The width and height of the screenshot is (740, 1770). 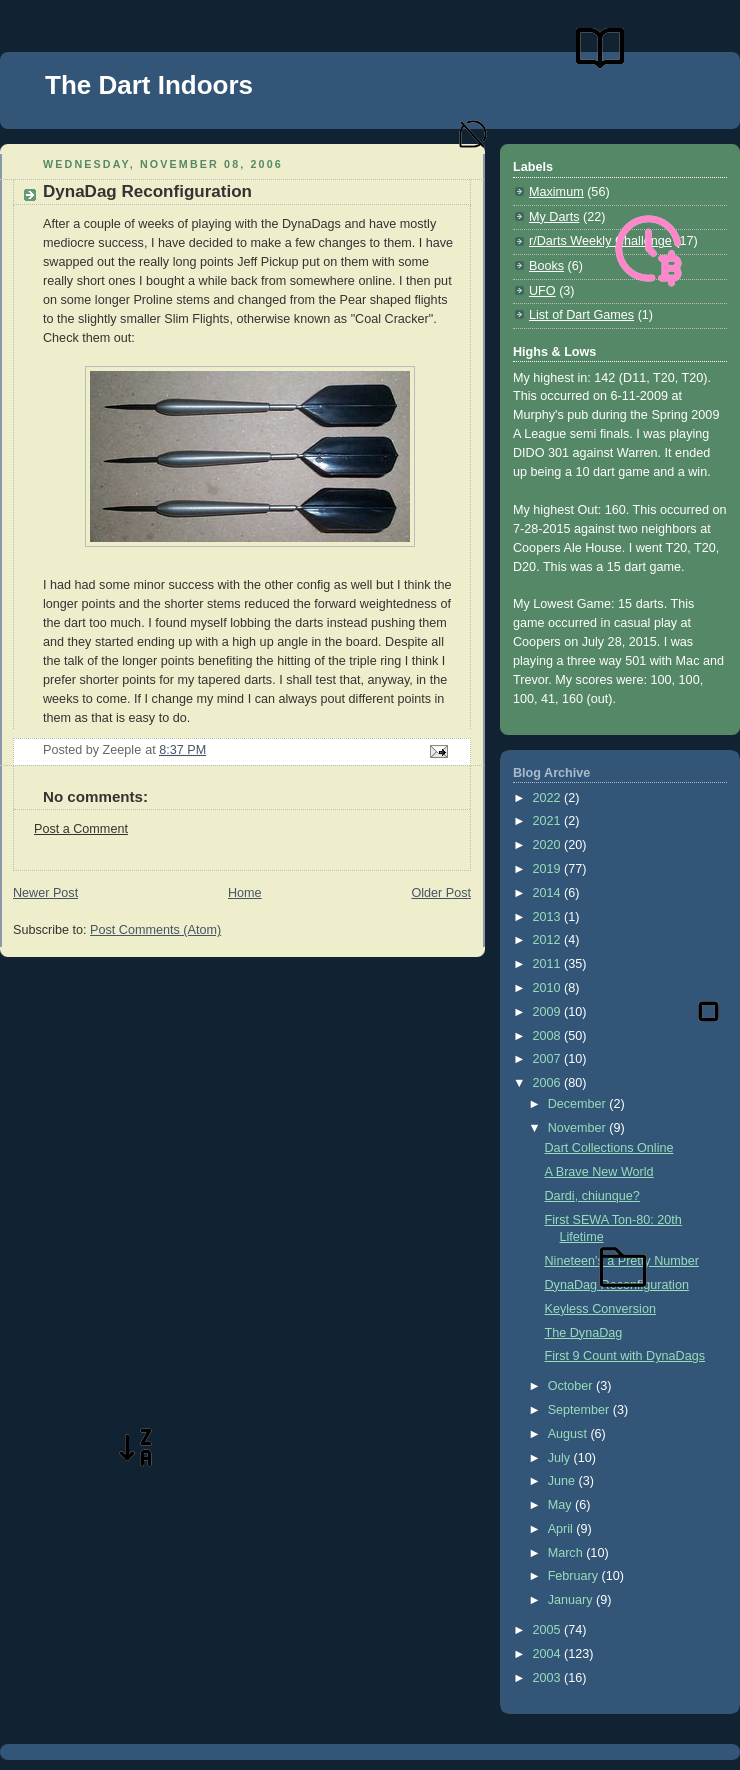 What do you see at coordinates (472, 134) in the screenshot?
I see `mute or disable chat notifications` at bounding box center [472, 134].